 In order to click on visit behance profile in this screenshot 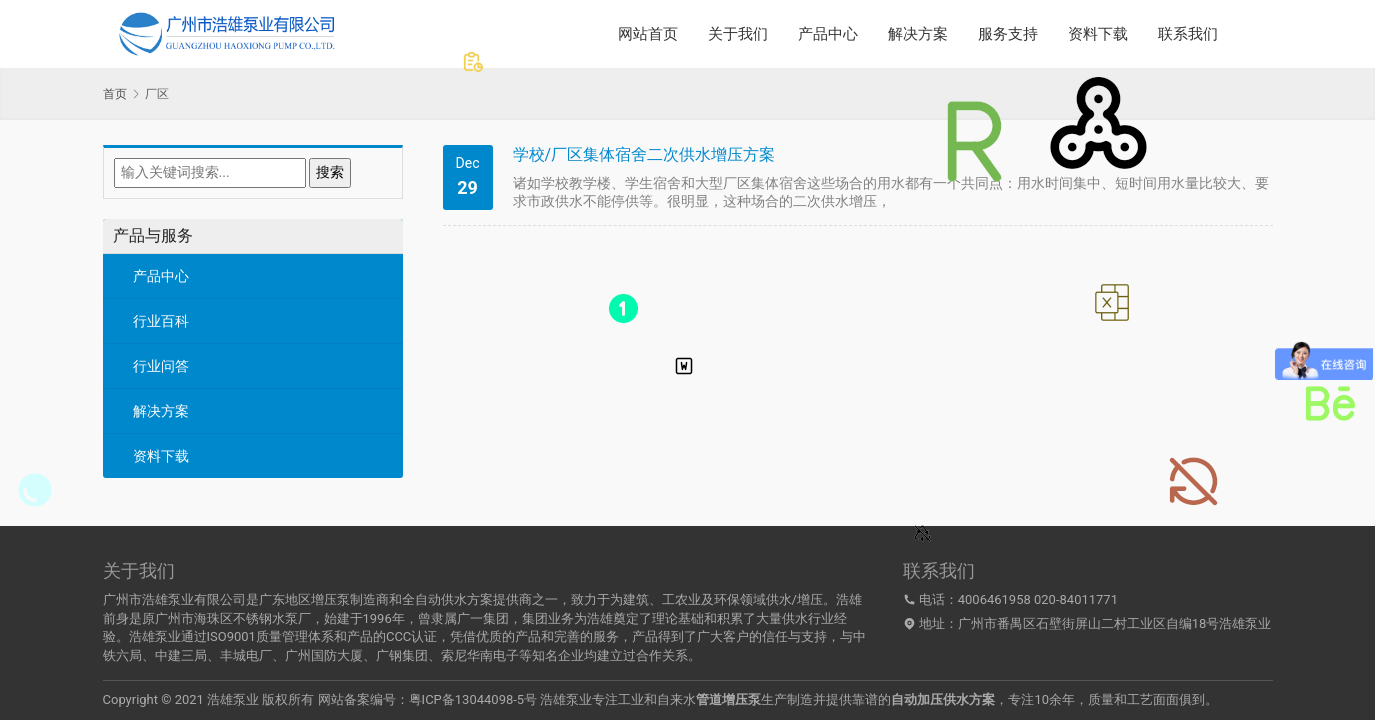, I will do `click(1330, 403)`.